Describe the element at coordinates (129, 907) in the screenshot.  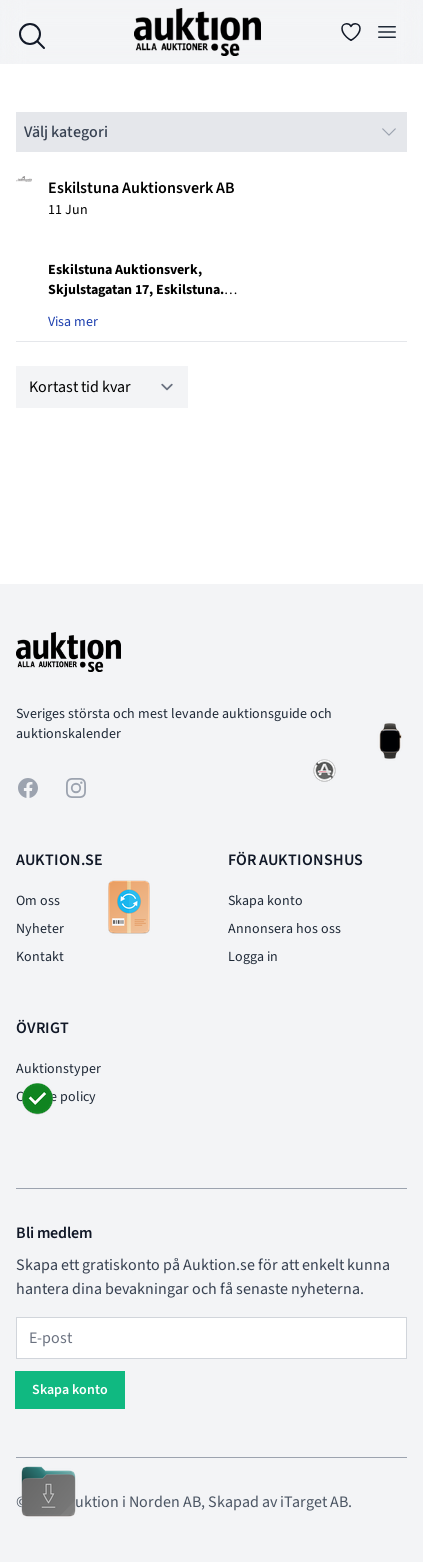
I see `system package upgrade in progress` at that location.